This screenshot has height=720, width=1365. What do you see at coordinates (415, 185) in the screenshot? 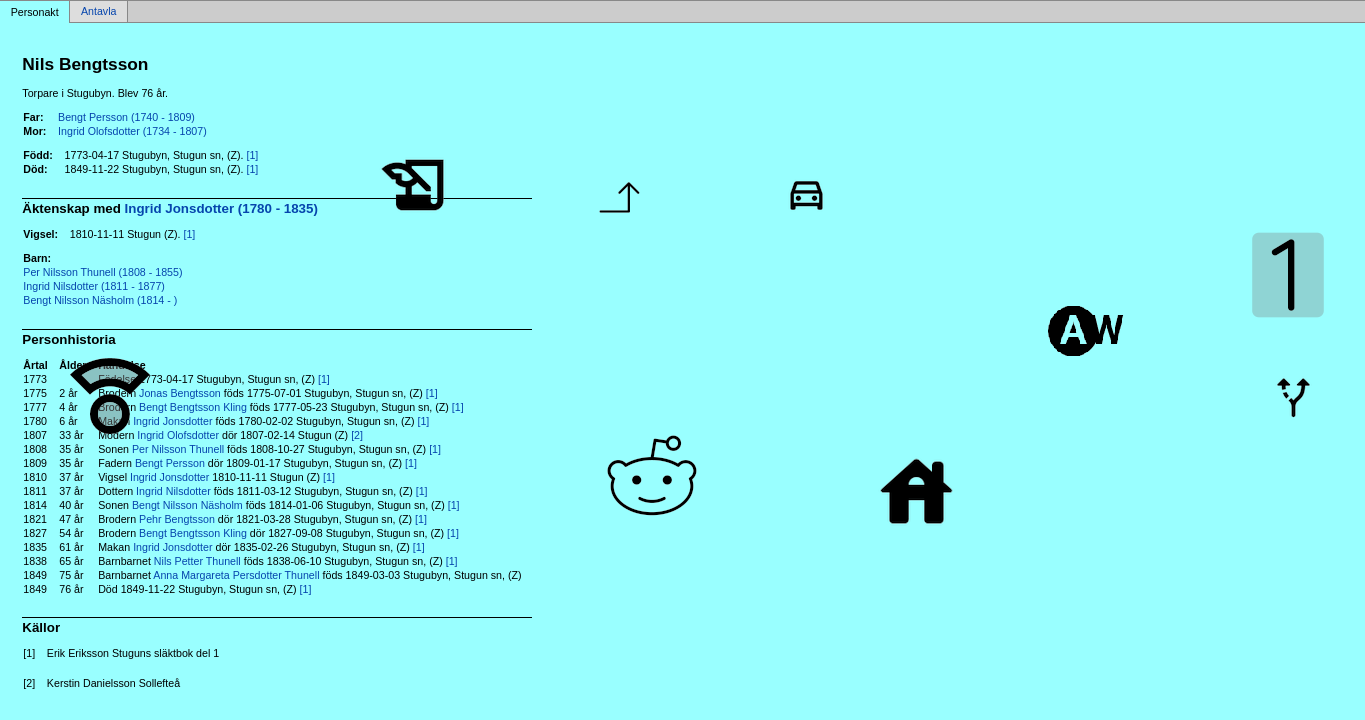
I see `access document history or revision log` at bounding box center [415, 185].